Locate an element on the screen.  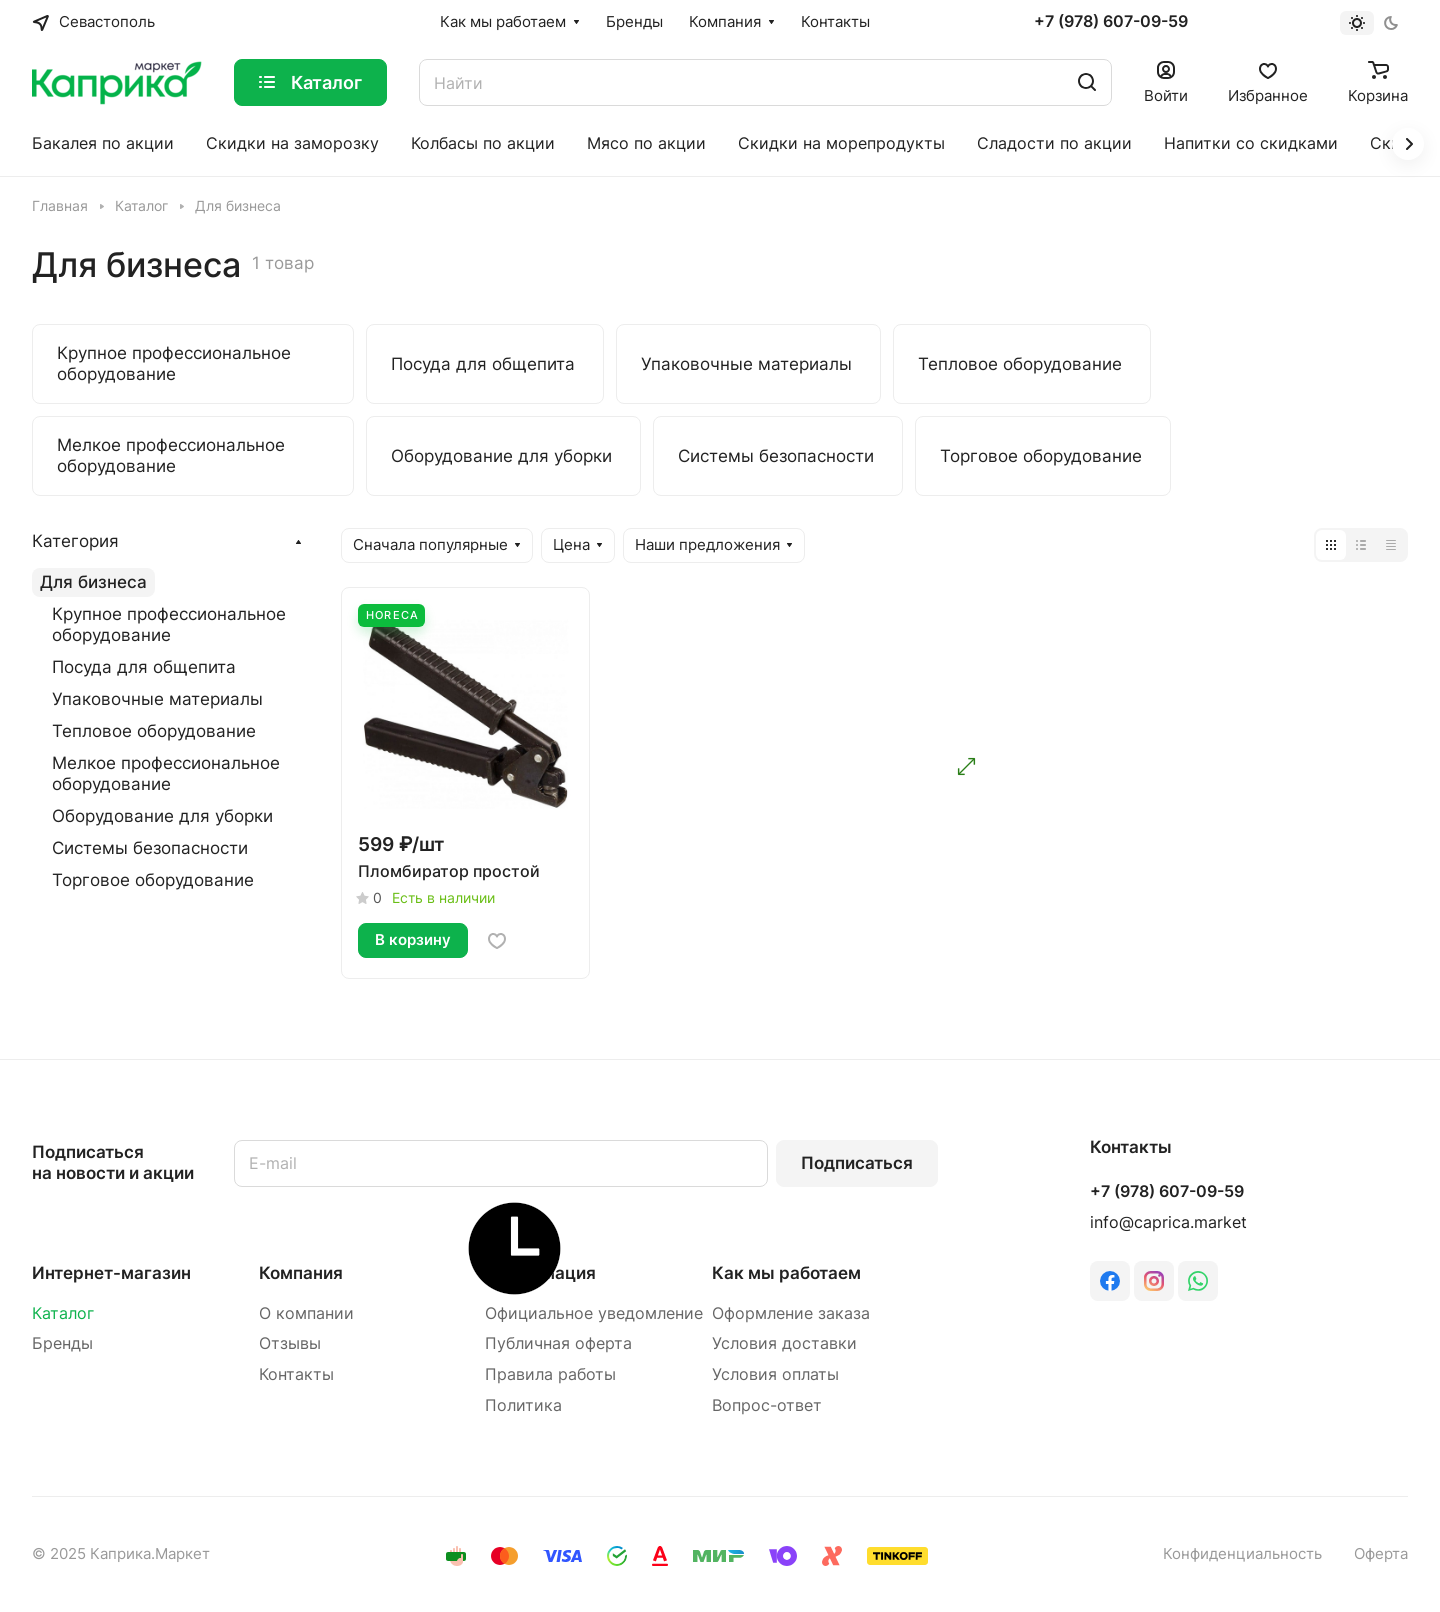
resize a window or element is located at coordinates (966, 766).